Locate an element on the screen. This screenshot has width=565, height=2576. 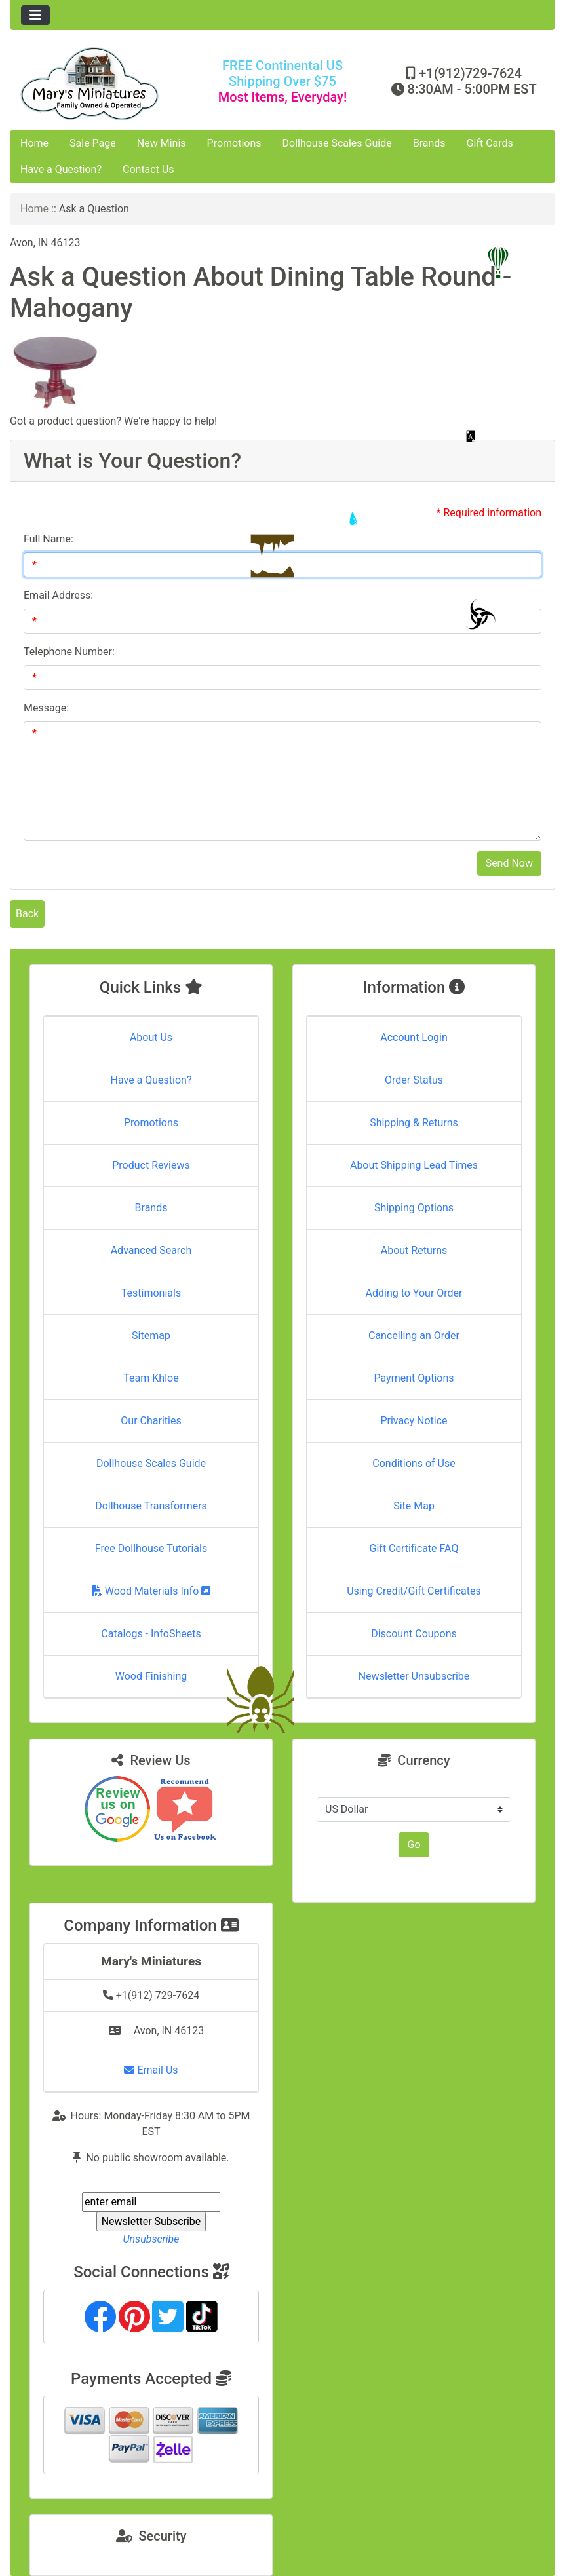
enter a cave or underground area in-game is located at coordinates (272, 556).